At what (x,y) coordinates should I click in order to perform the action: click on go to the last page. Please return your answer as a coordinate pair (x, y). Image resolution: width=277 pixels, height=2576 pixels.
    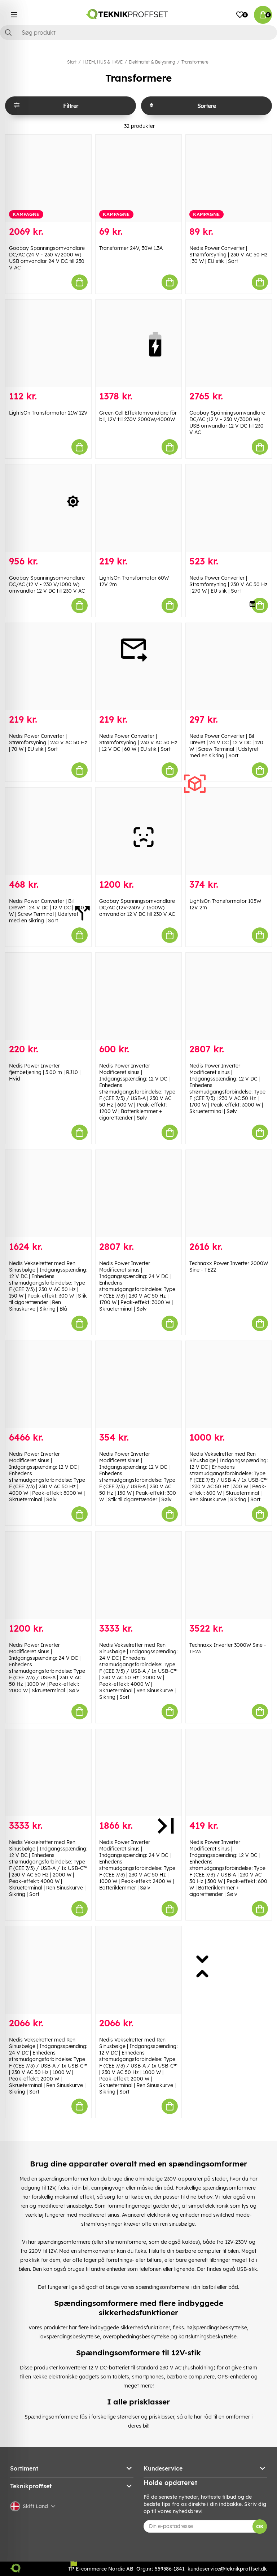
    Looking at the image, I should click on (166, 1826).